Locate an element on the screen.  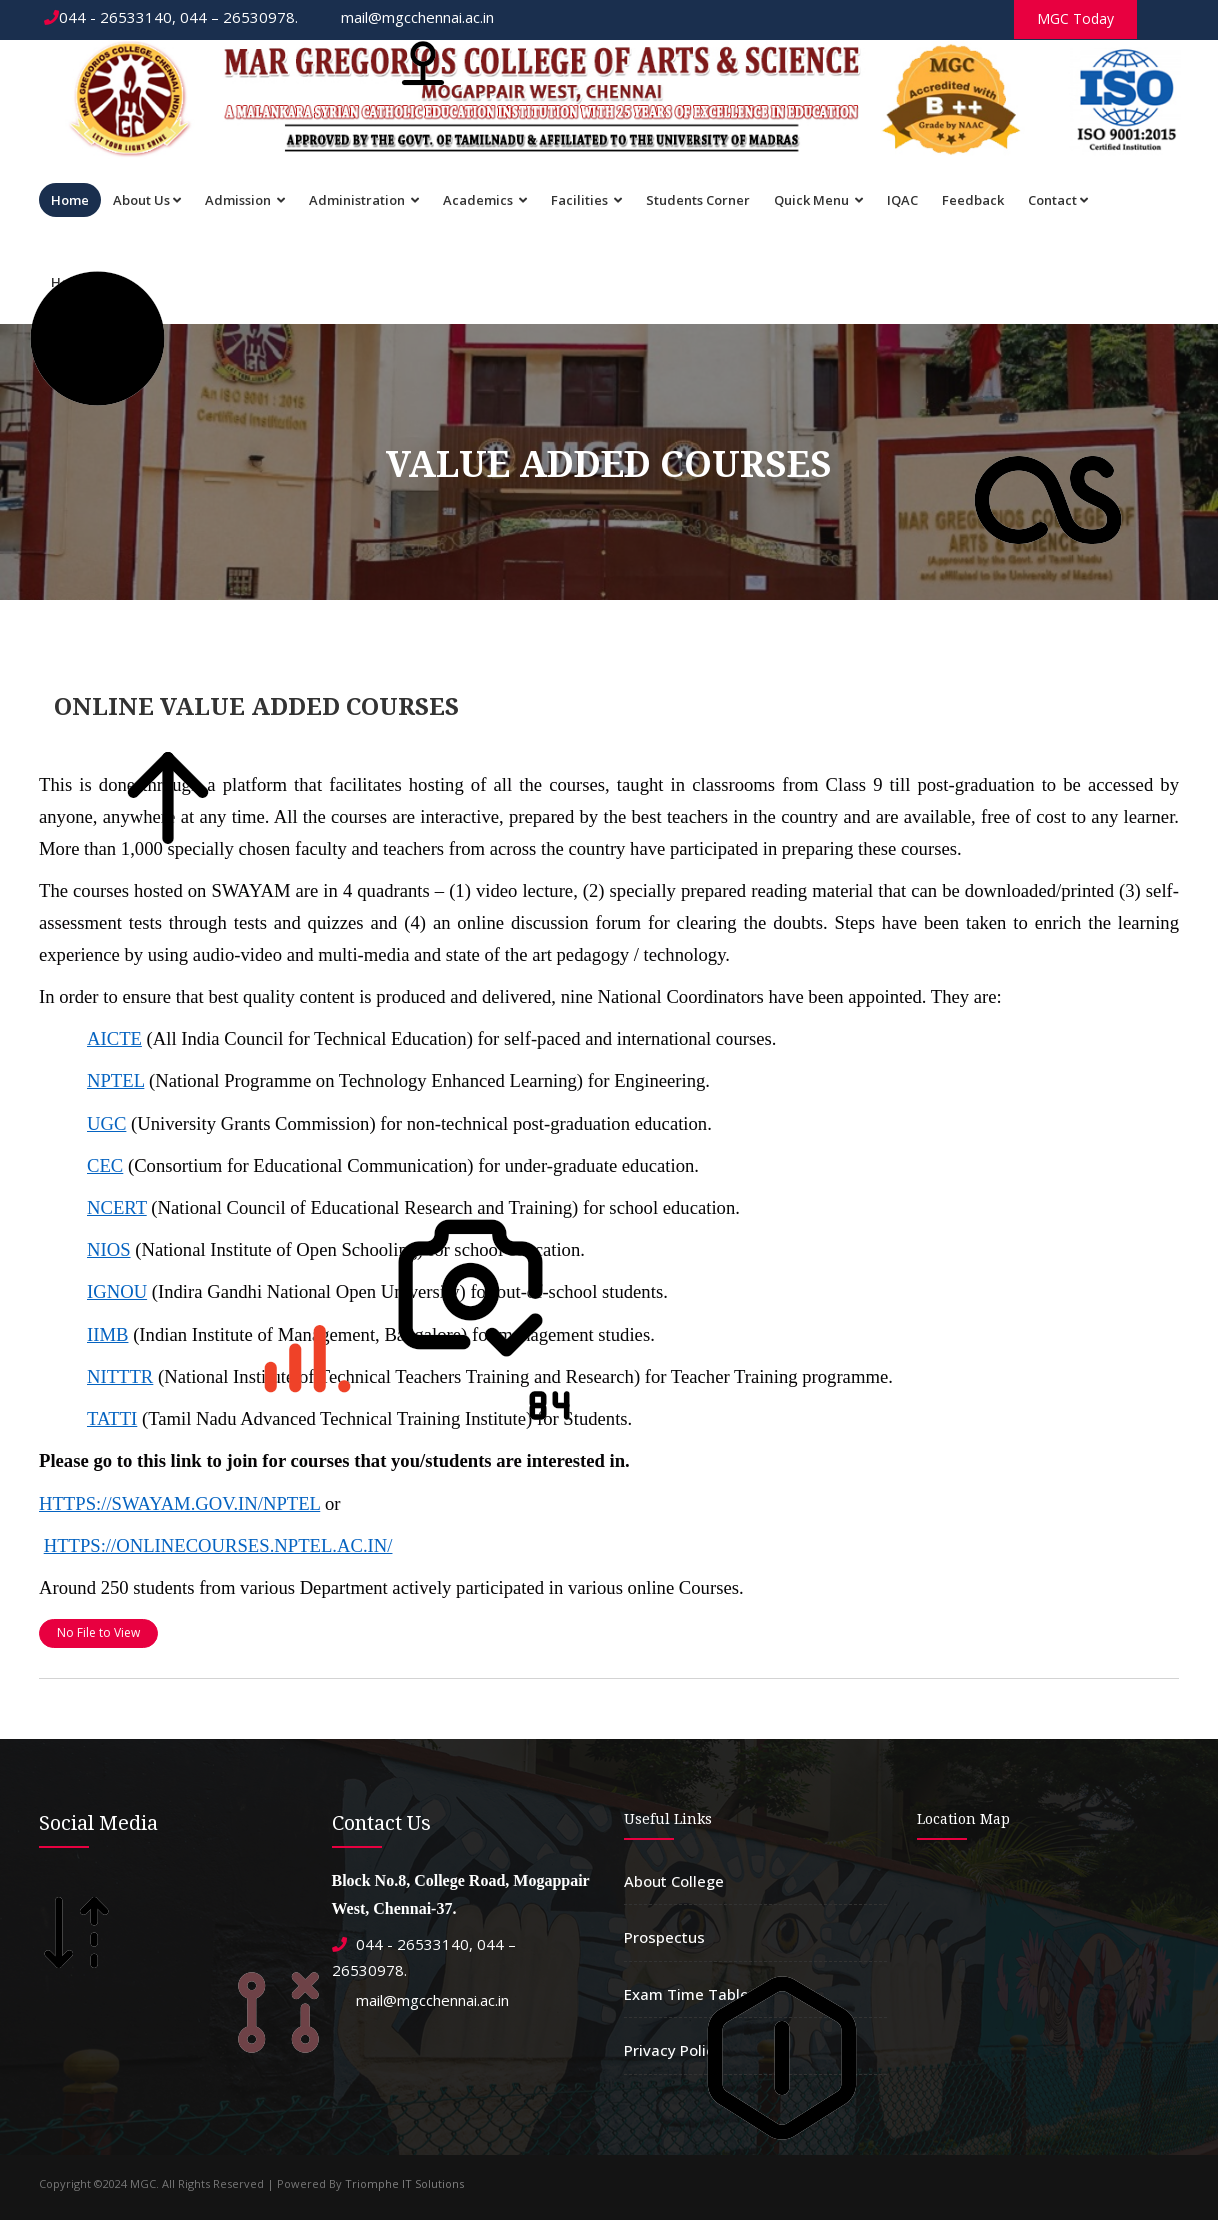
move up or scroll to top is located at coordinates (168, 798).